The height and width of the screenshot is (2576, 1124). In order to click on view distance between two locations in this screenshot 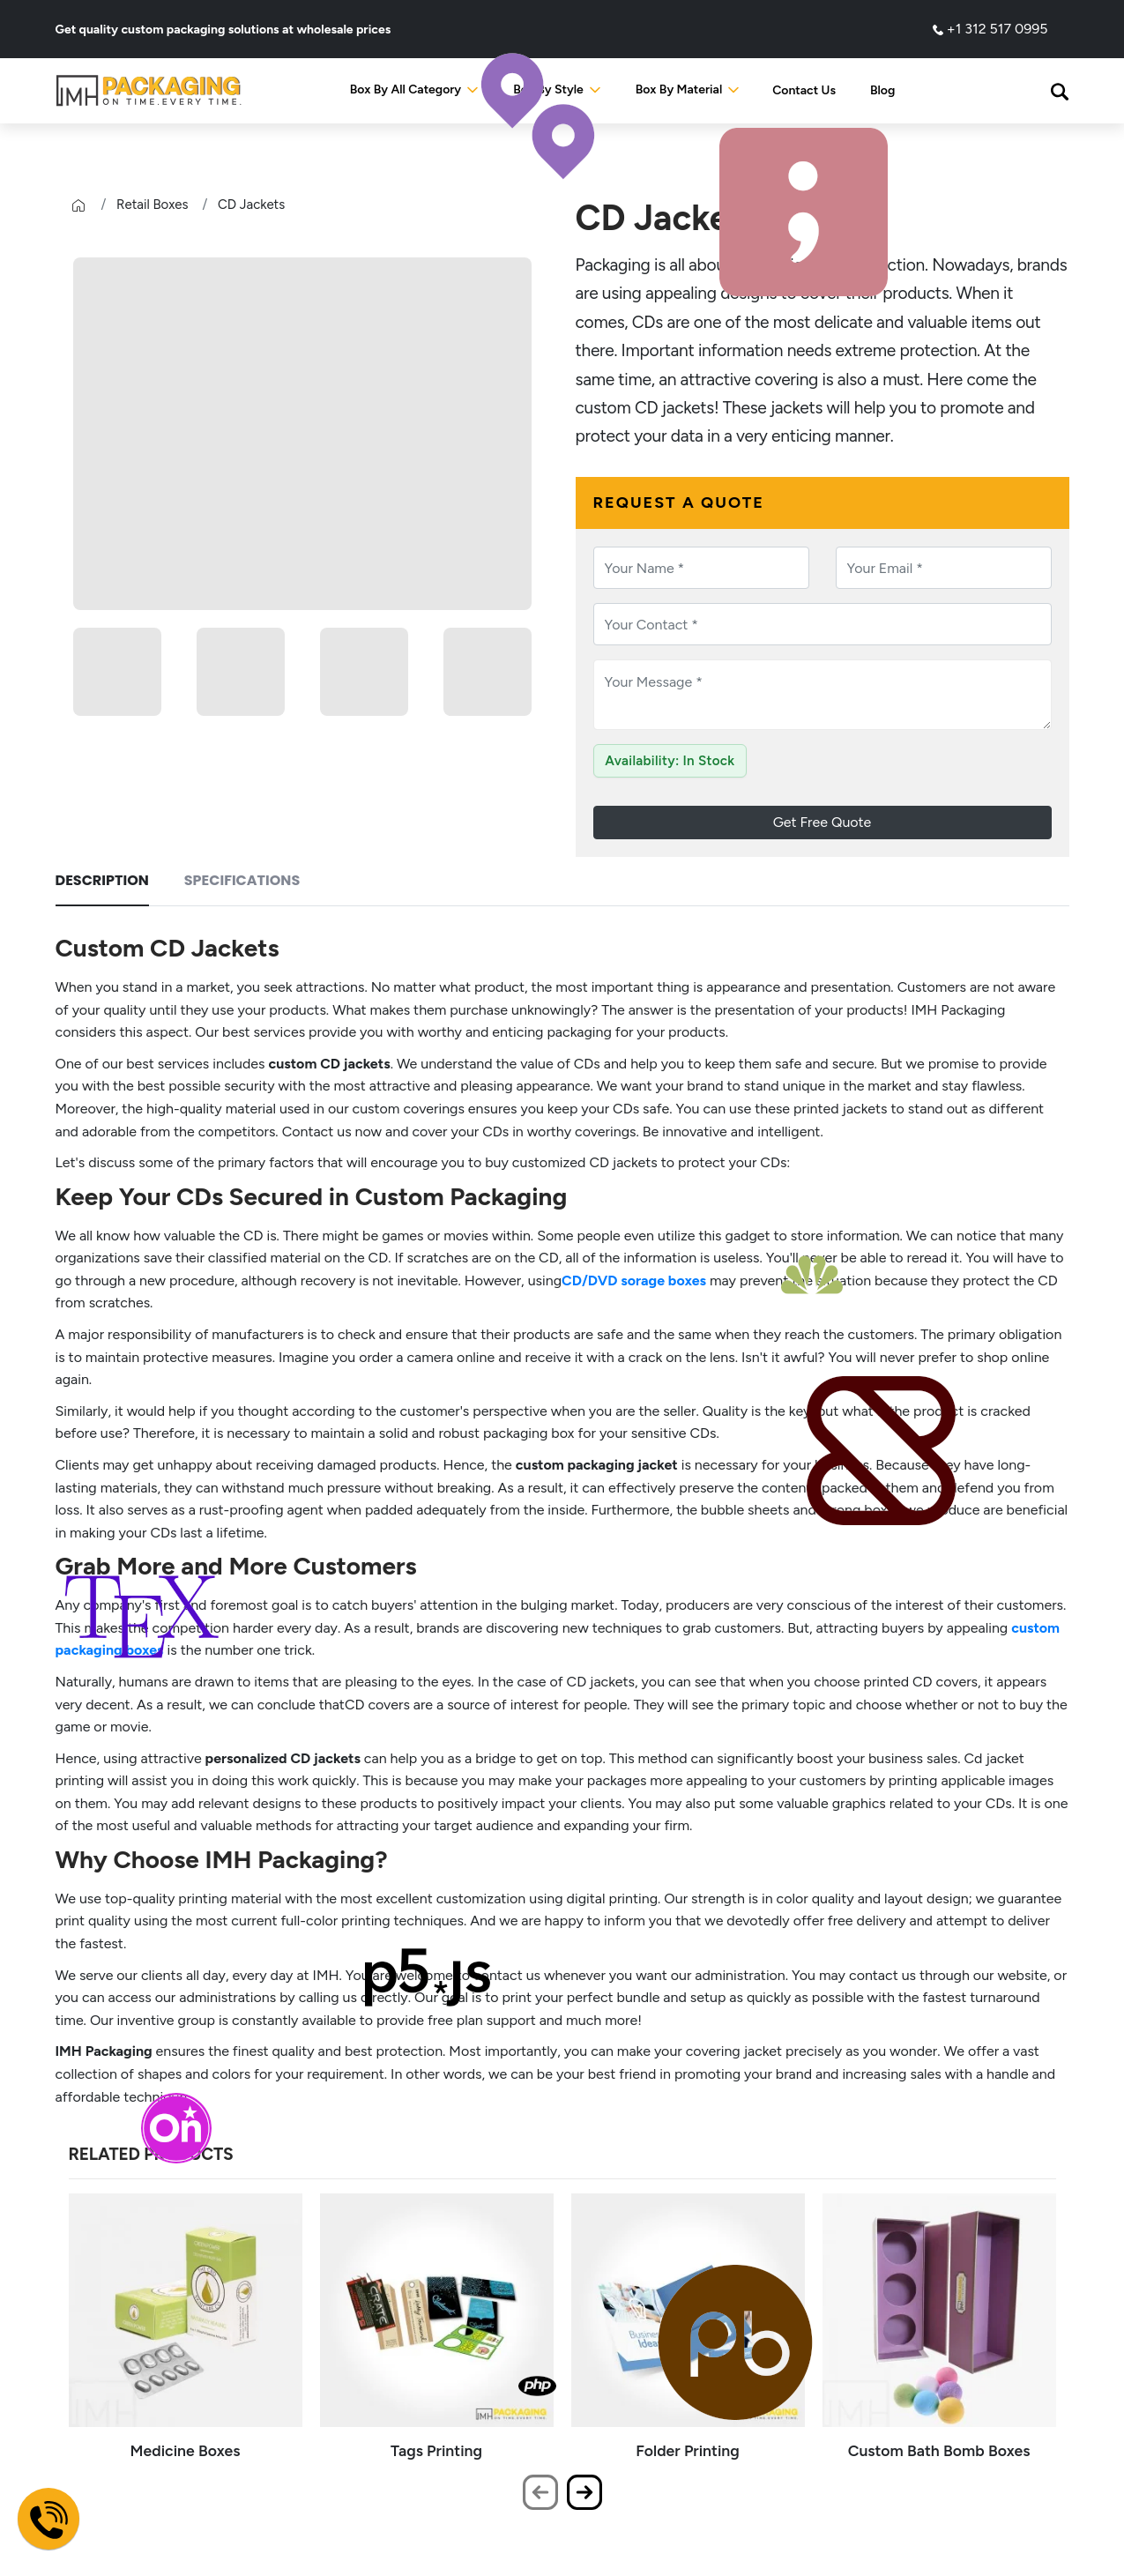, I will do `click(538, 115)`.